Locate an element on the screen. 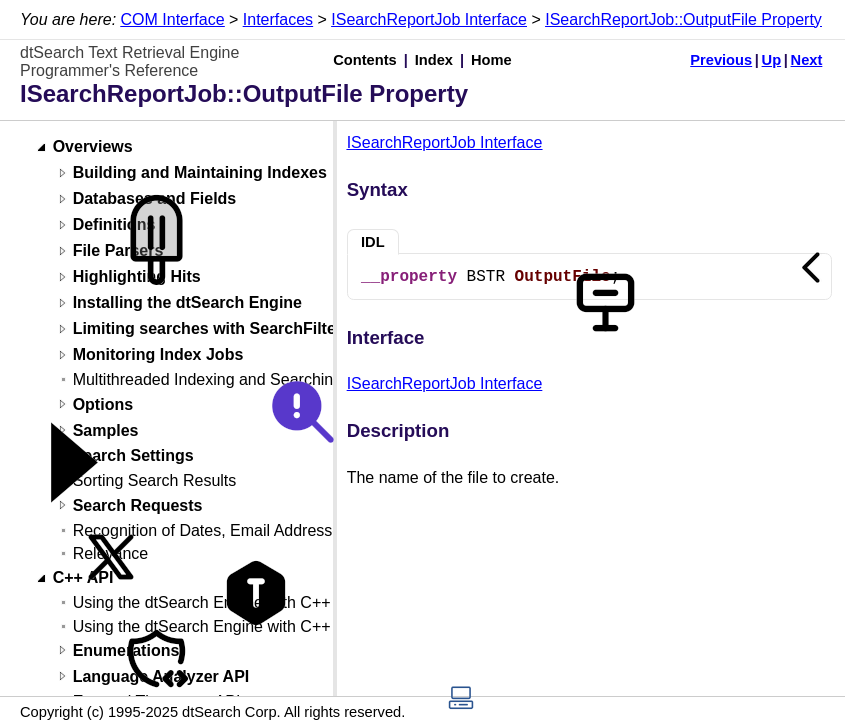 The width and height of the screenshot is (845, 720). text or typography tool is located at coordinates (256, 593).